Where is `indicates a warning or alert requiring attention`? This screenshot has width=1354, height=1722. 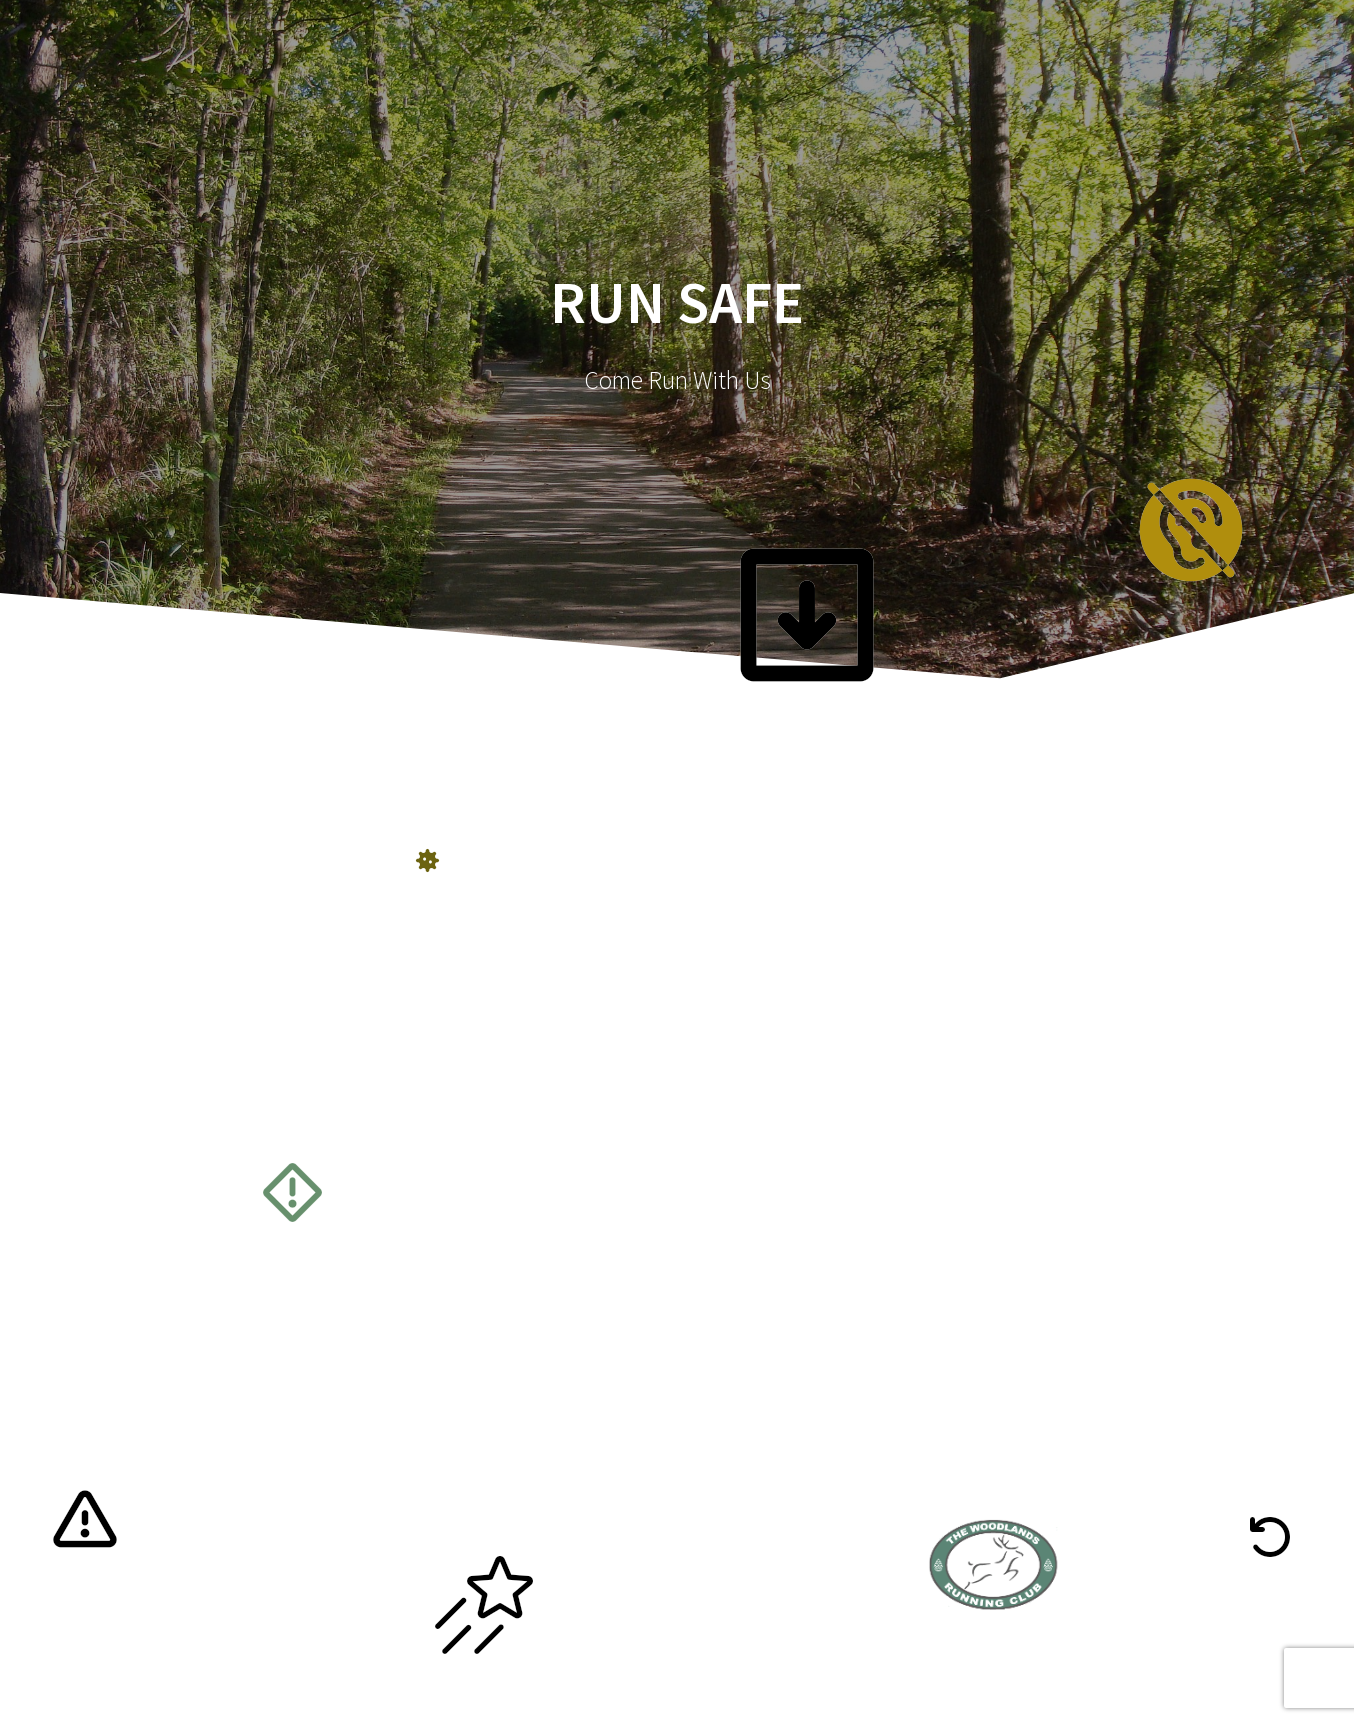 indicates a warning or alert requiring attention is located at coordinates (292, 1192).